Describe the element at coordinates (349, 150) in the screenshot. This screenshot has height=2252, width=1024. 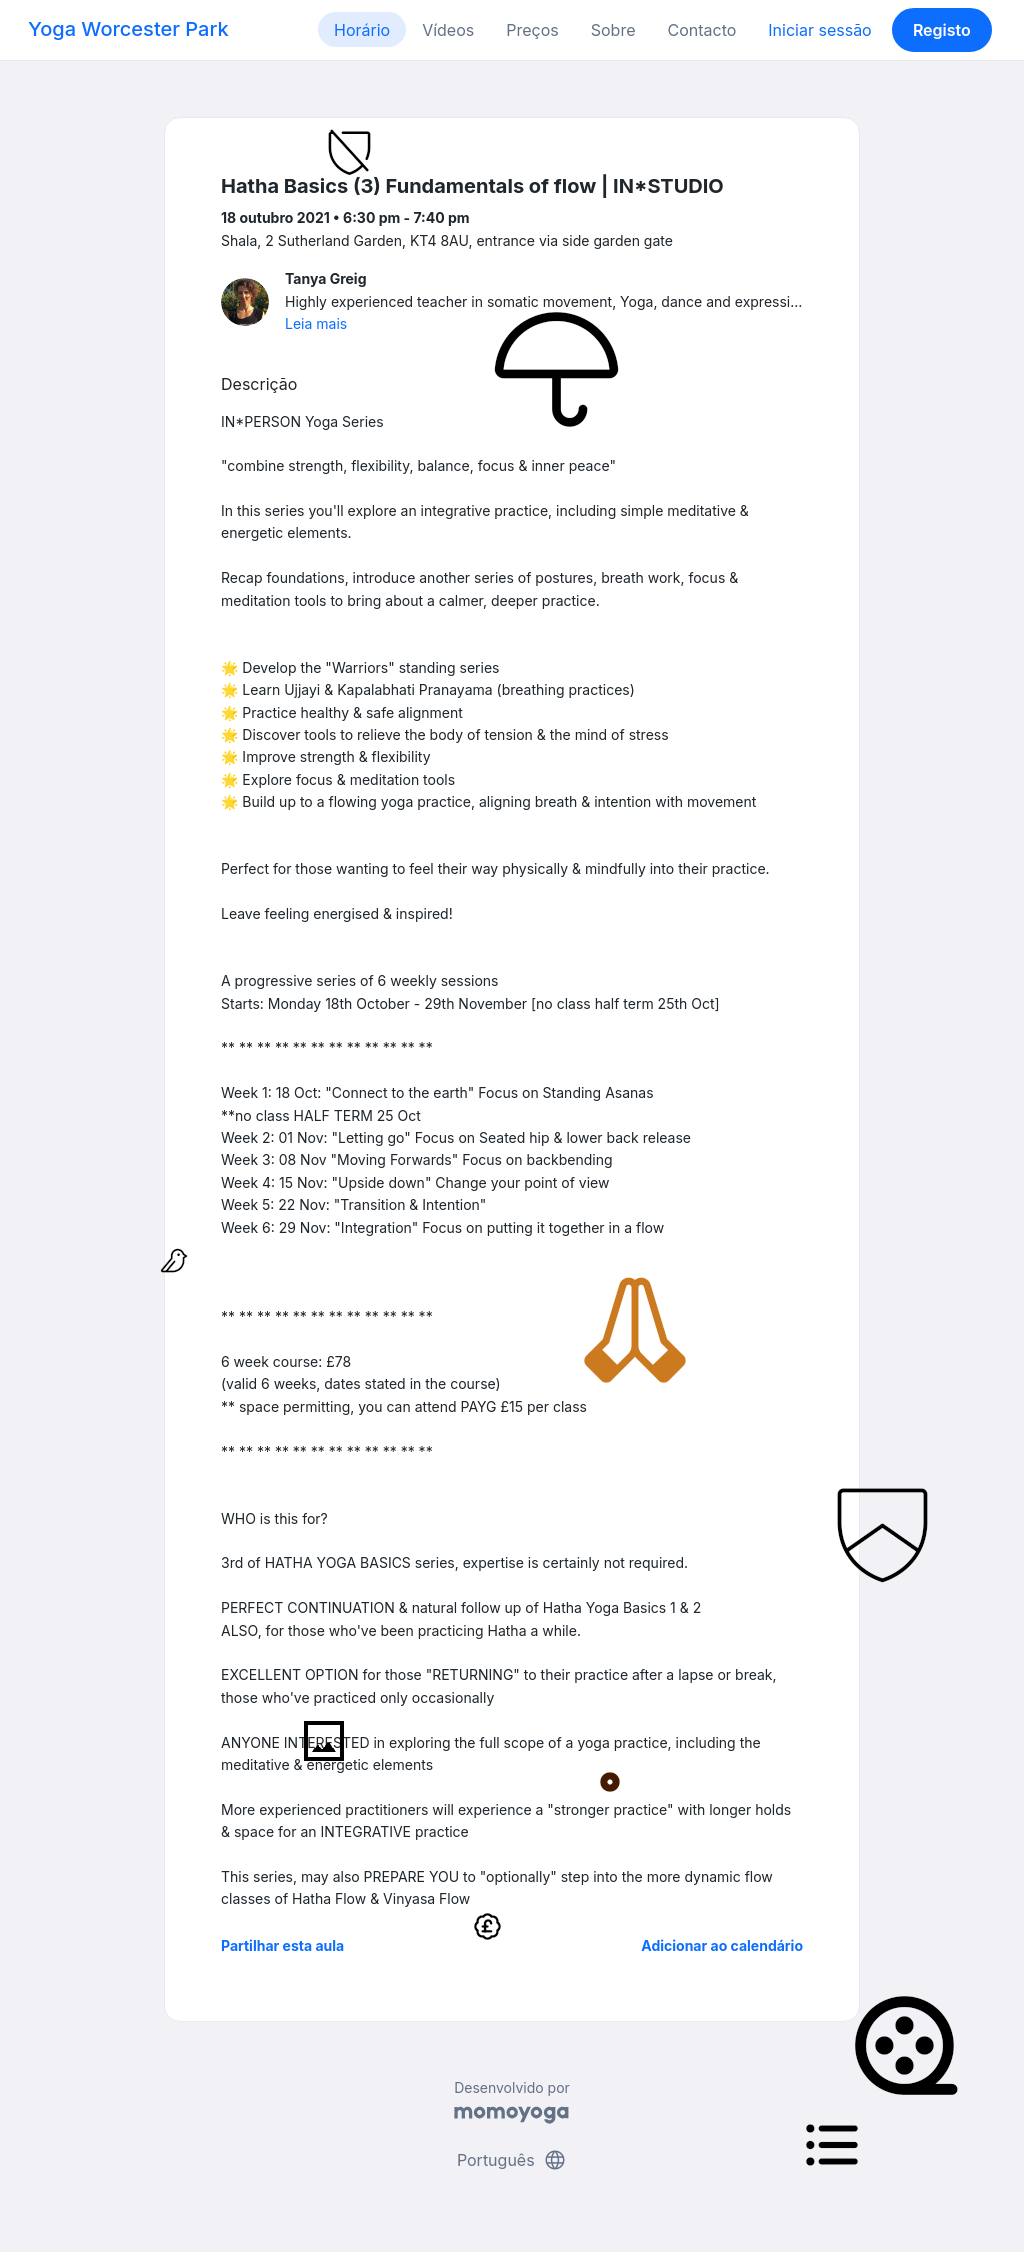
I see `indicates disabled or inactive protection` at that location.